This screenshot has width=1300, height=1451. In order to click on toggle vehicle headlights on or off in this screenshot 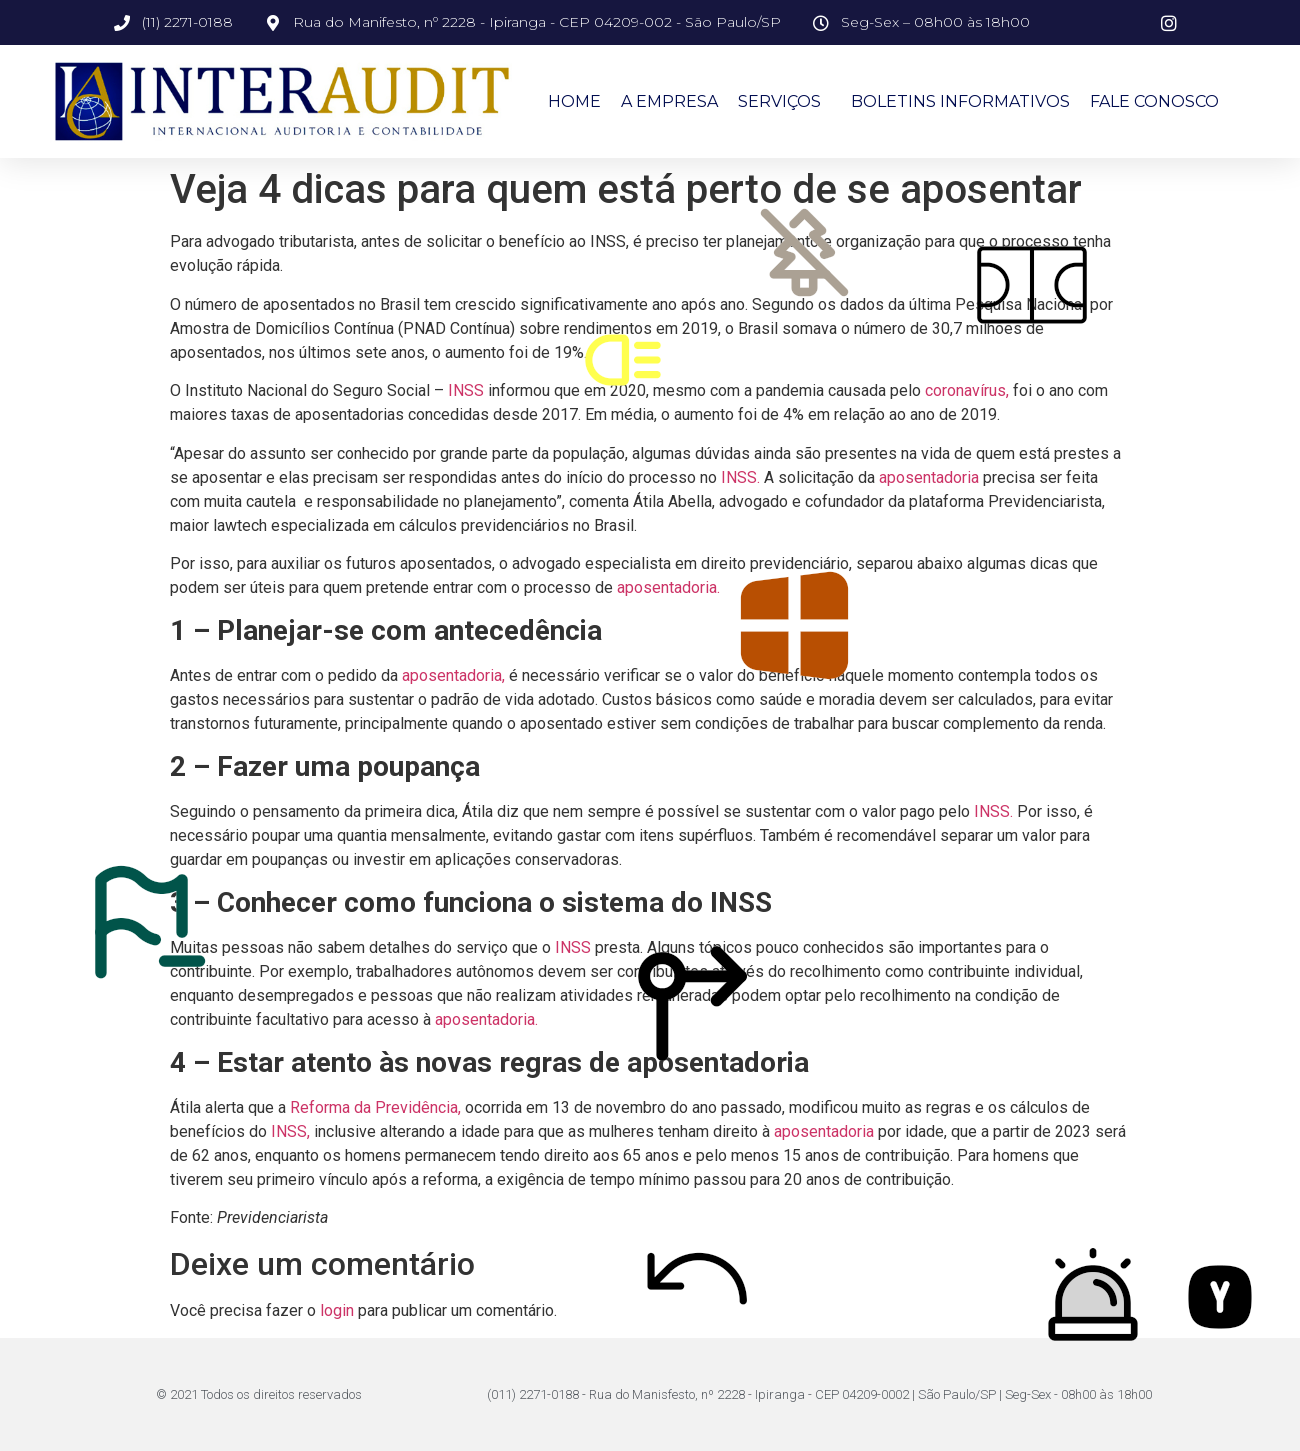, I will do `click(623, 360)`.